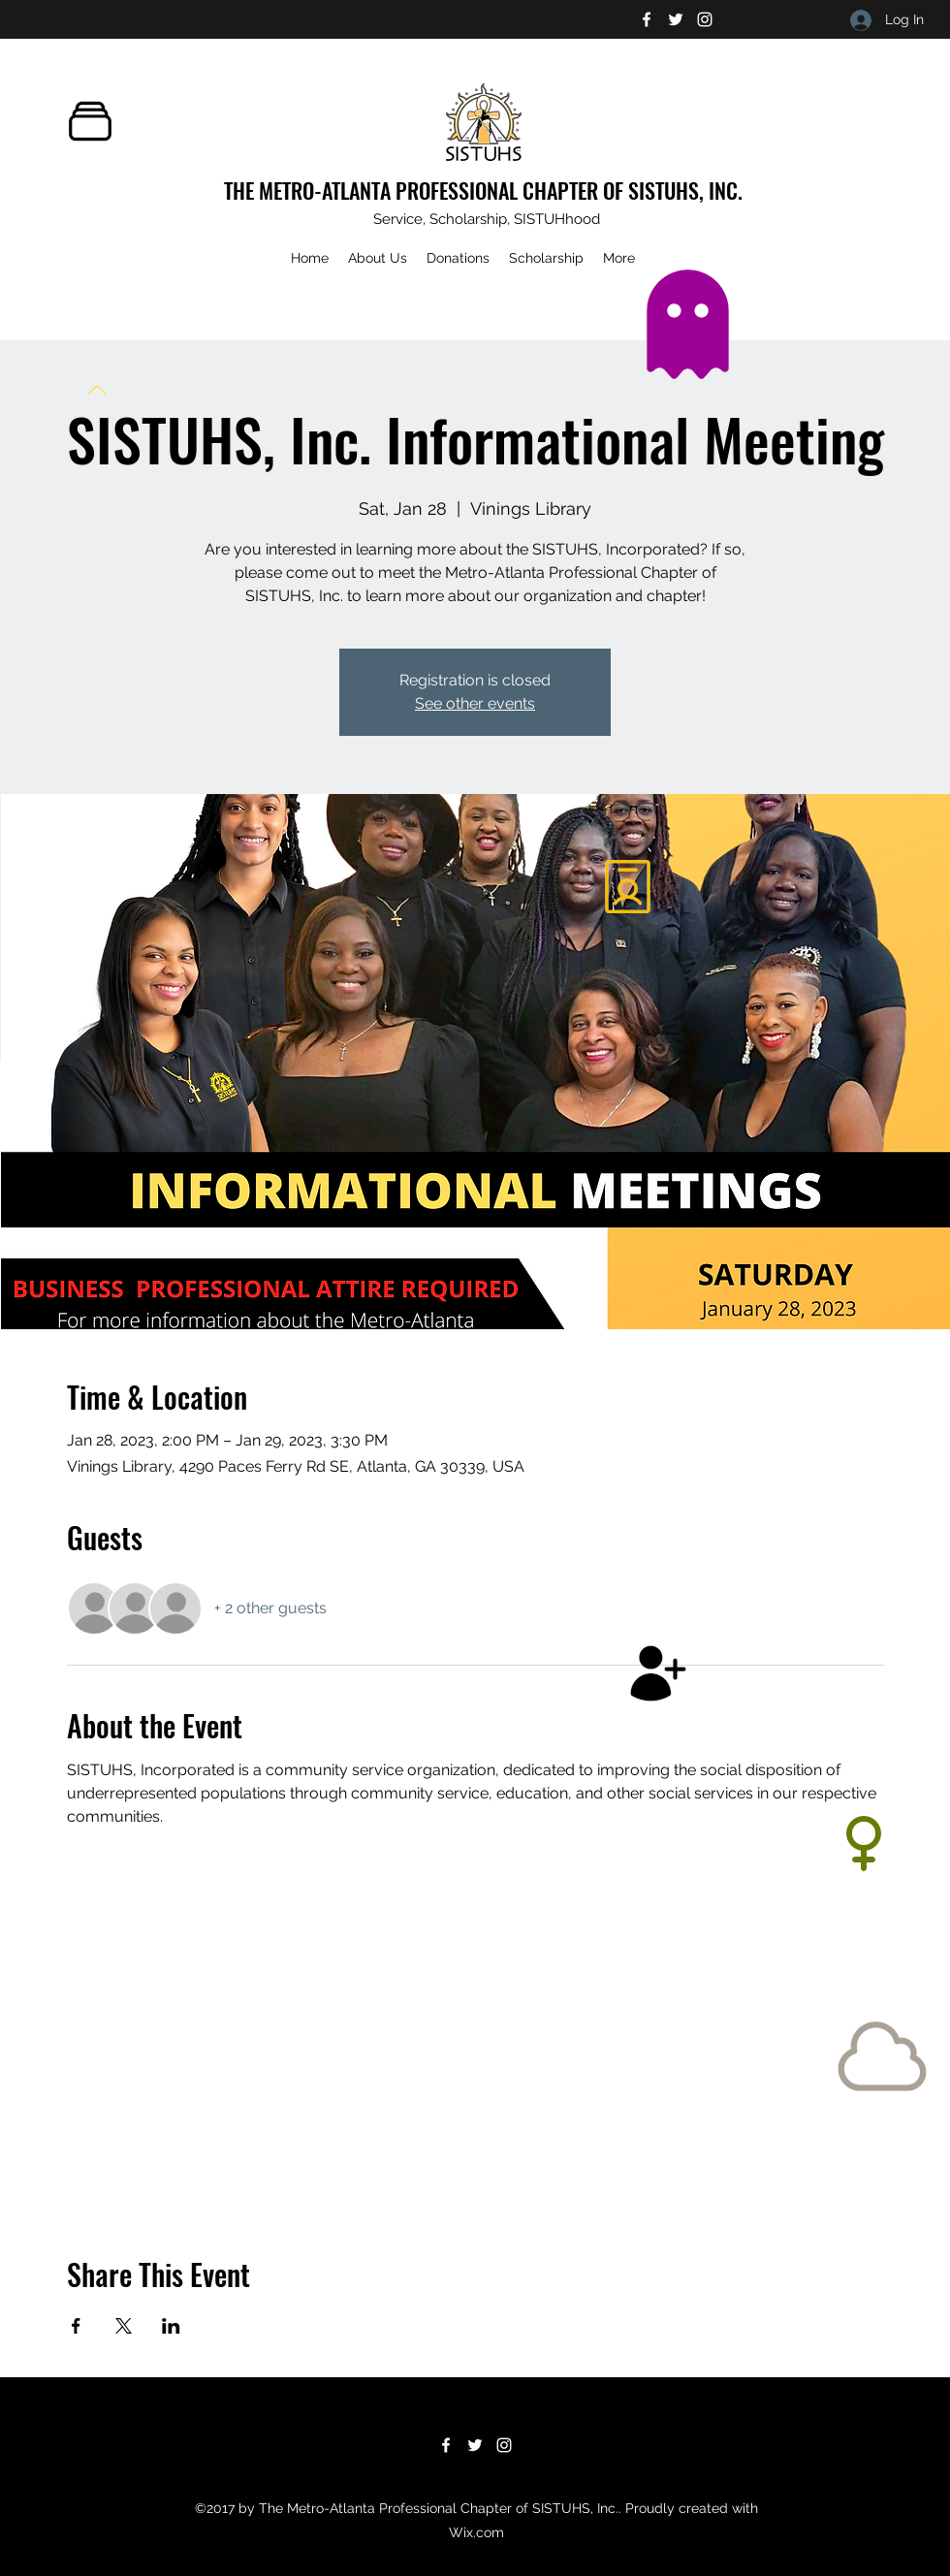 This screenshot has width=950, height=2576. Describe the element at coordinates (864, 1842) in the screenshot. I see `indicates female gender option` at that location.